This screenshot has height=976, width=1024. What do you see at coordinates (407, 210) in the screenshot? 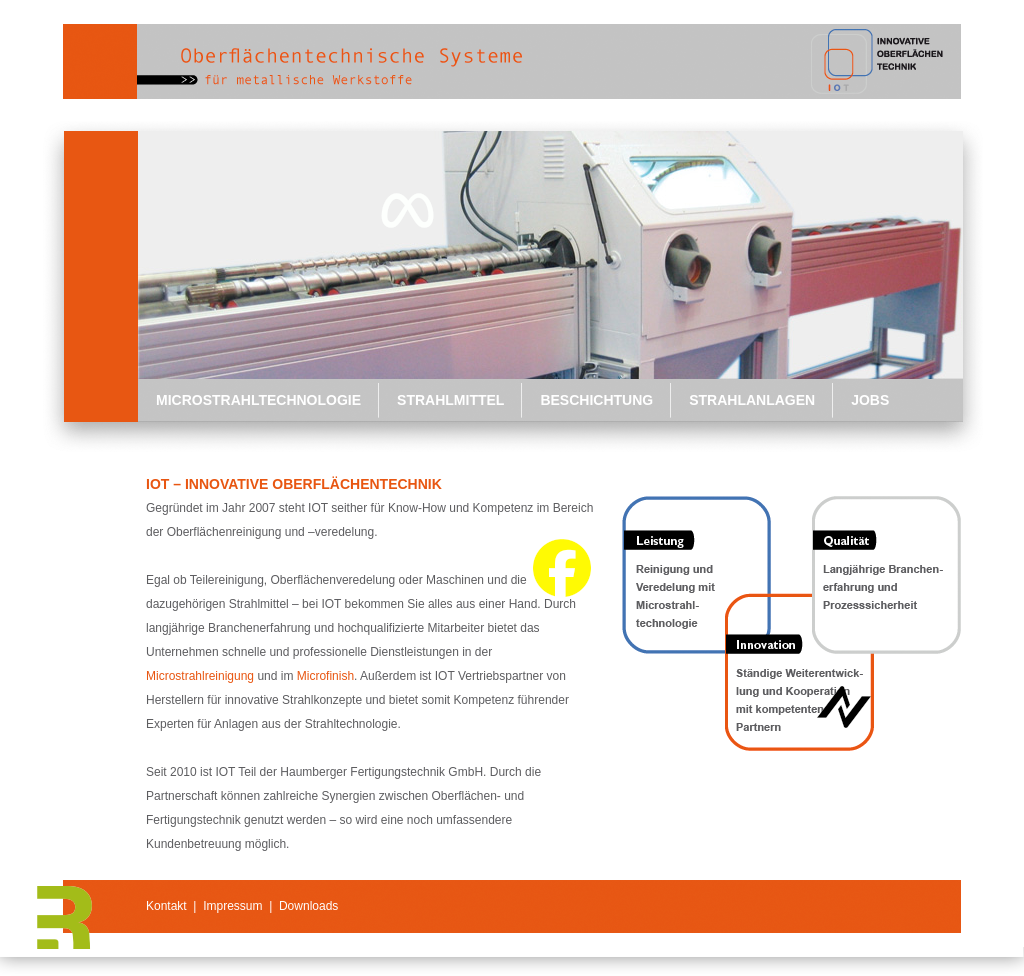
I see `meta company logo` at bounding box center [407, 210].